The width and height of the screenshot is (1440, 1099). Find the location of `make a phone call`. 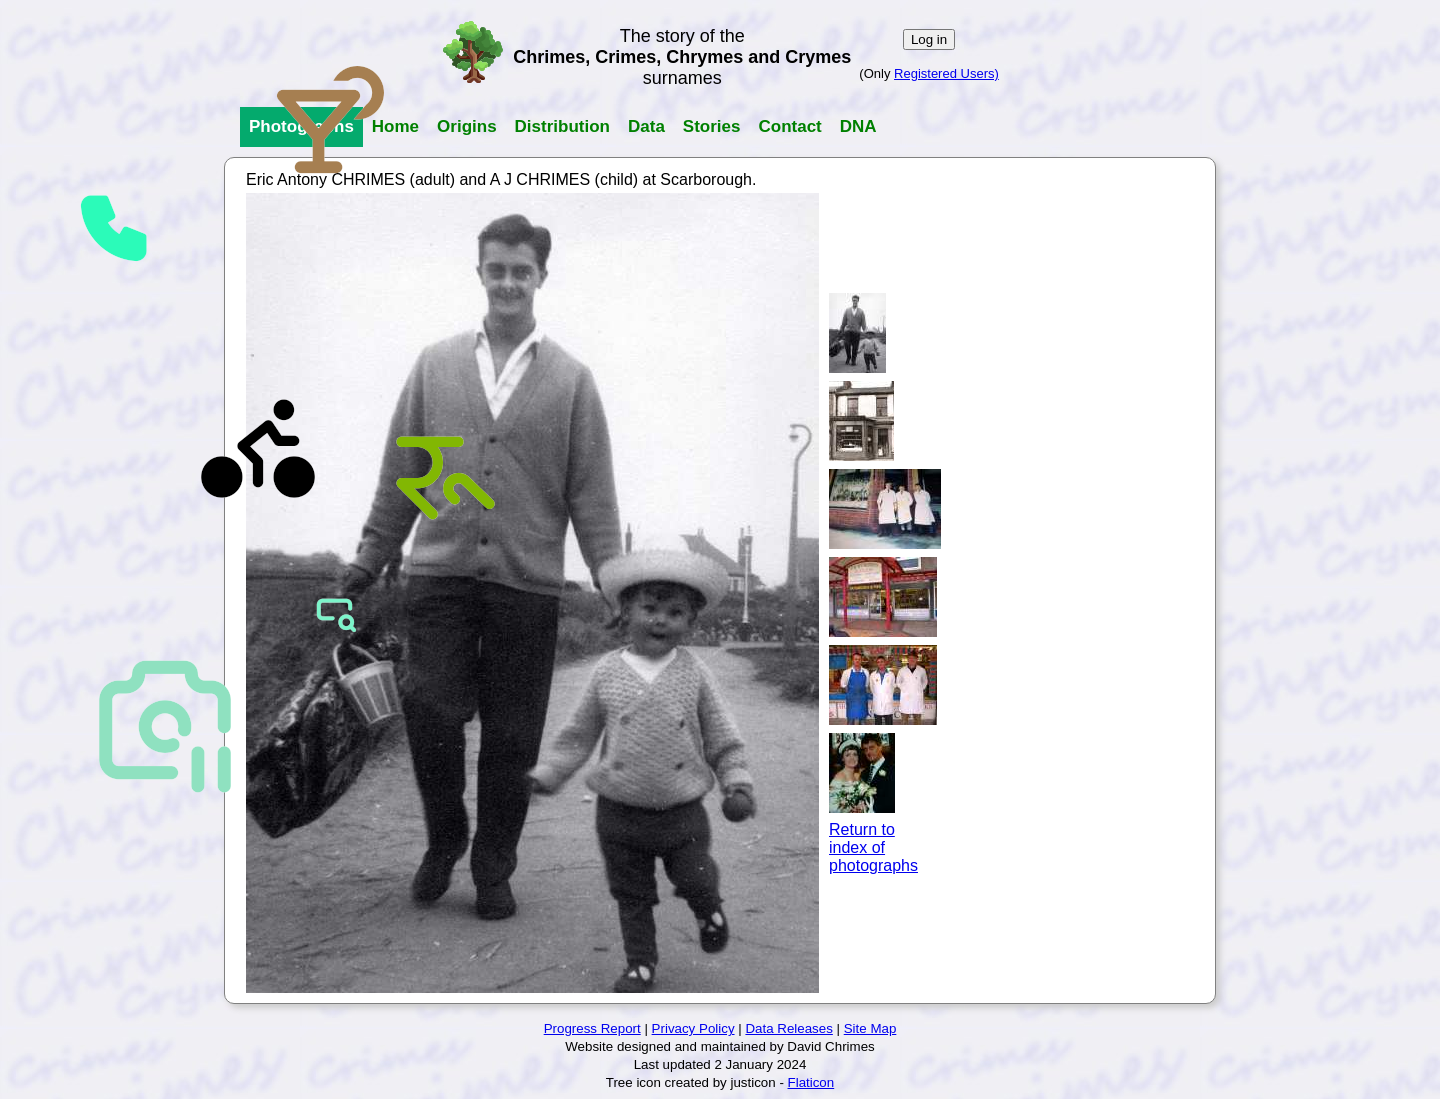

make a phone call is located at coordinates (115, 226).